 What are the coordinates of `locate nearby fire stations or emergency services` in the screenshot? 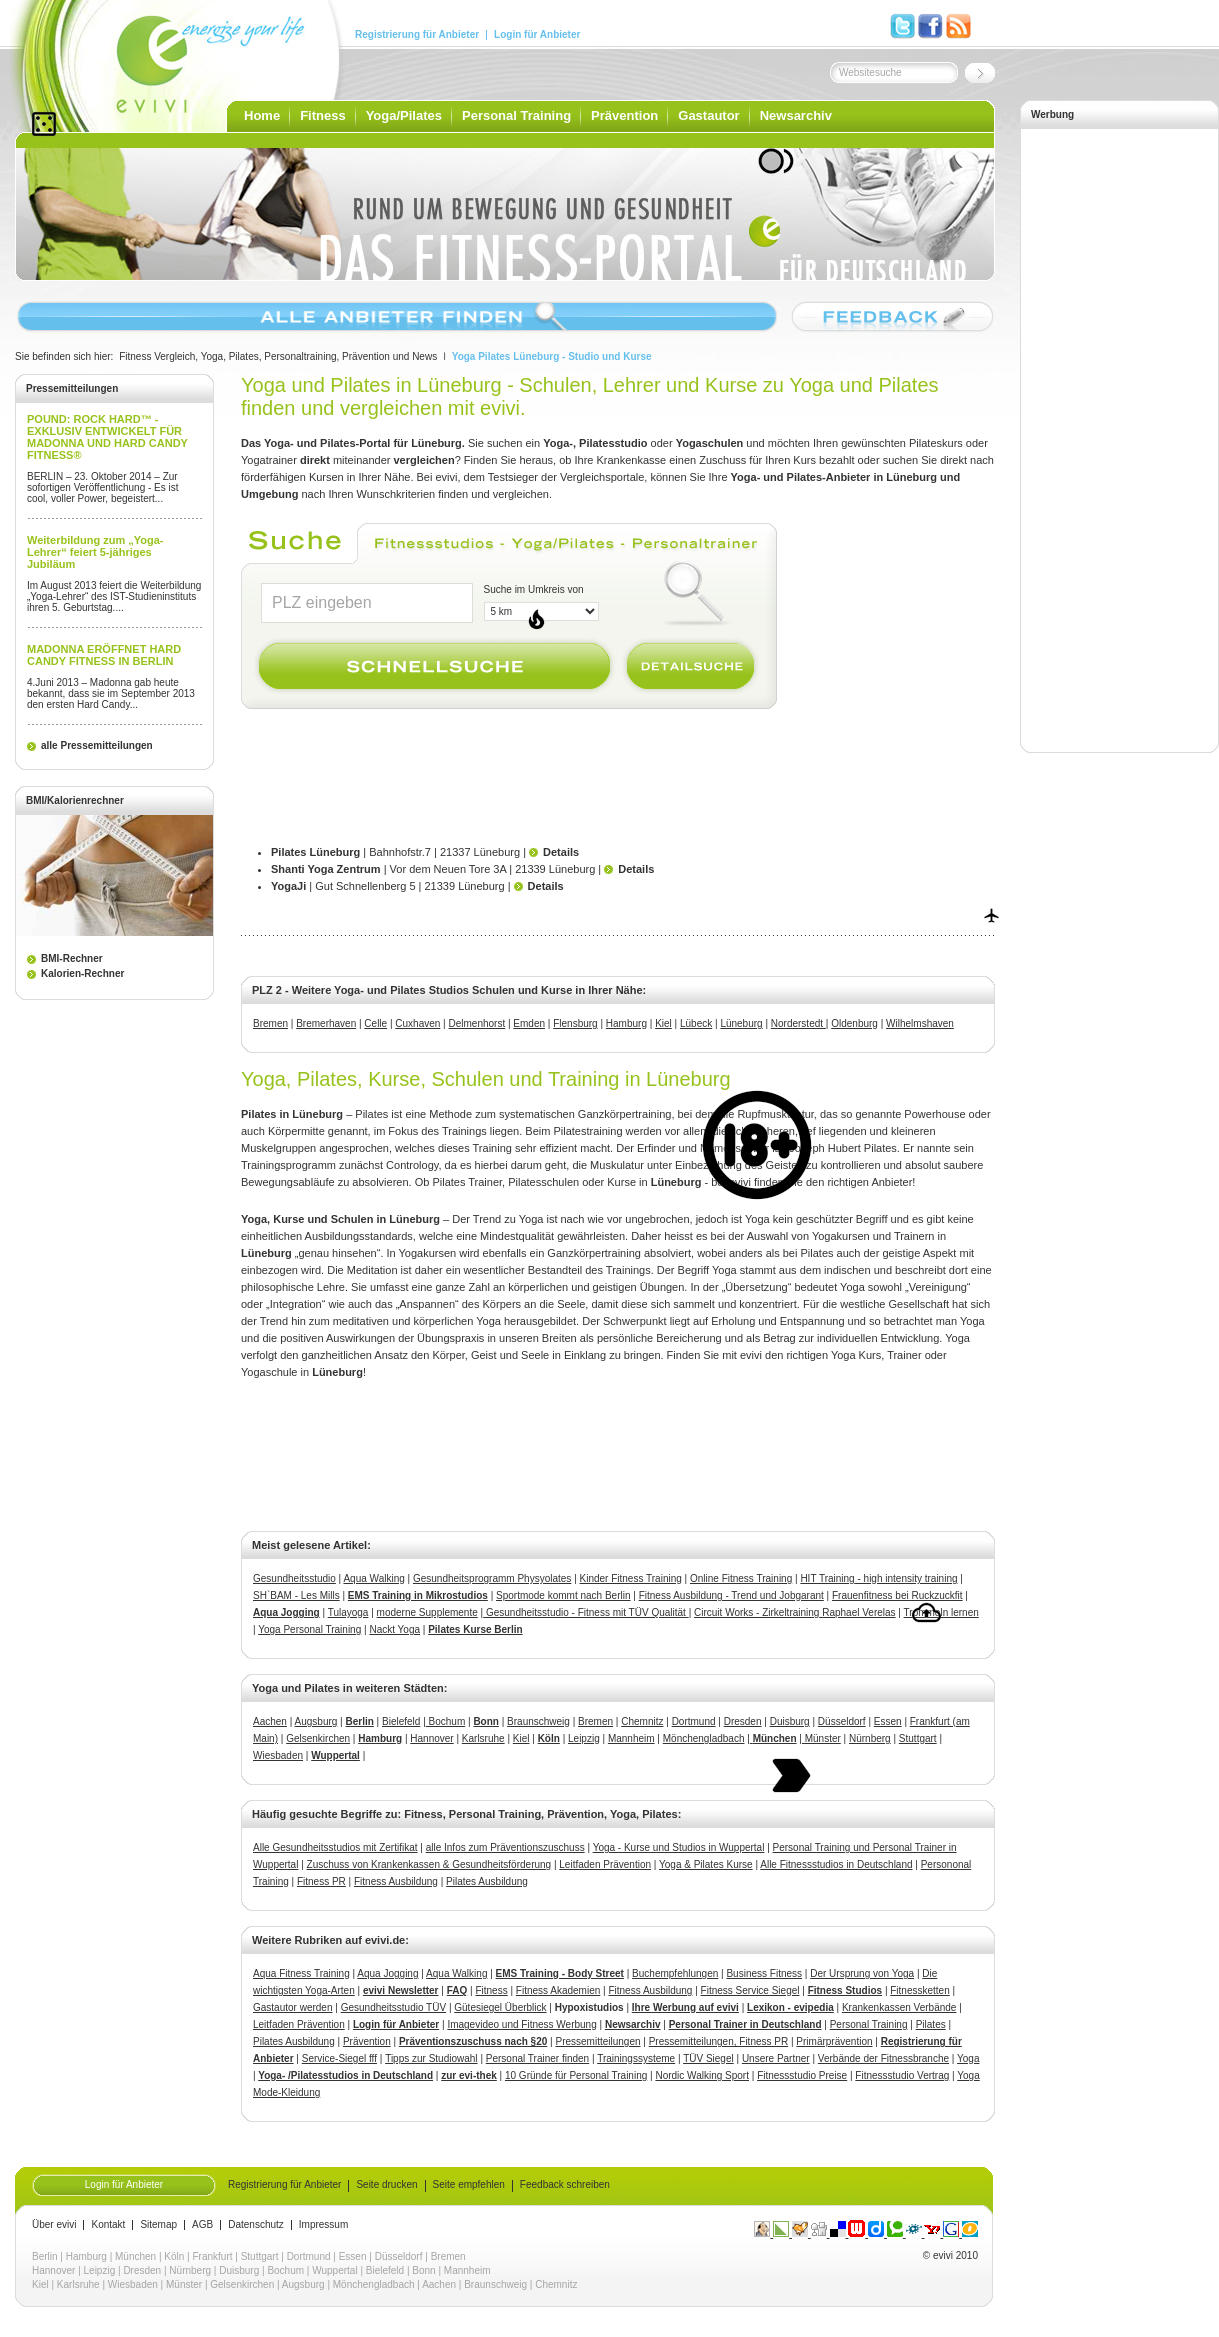 It's located at (536, 619).